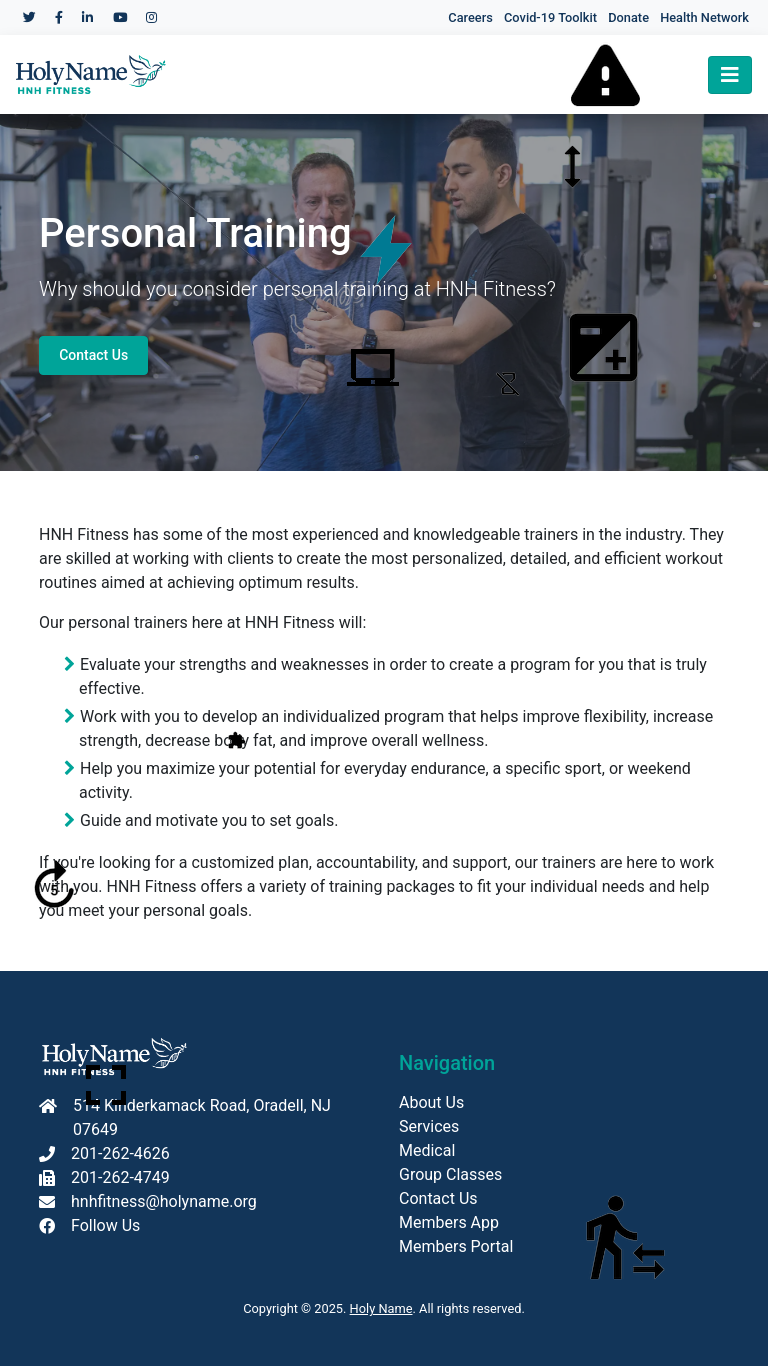 This screenshot has height=1366, width=768. I want to click on transfer between transit lines at this station, so click(625, 1236).